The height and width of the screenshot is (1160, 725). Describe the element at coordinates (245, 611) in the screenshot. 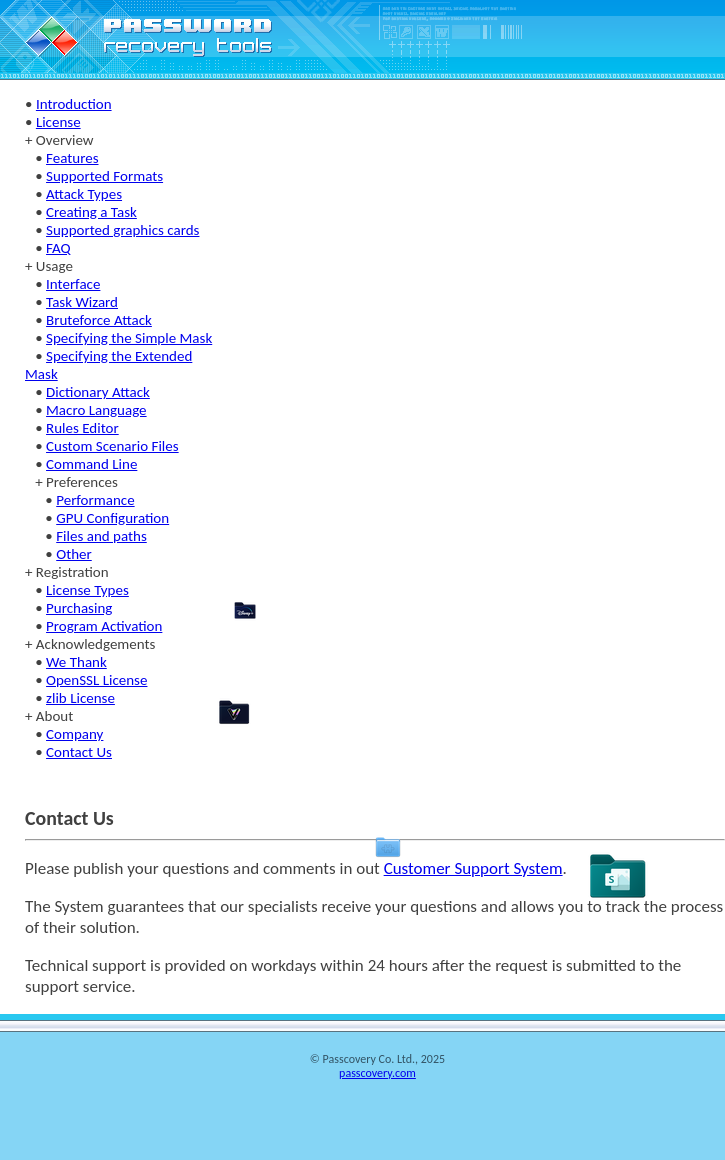

I see `open disney+ media folder` at that location.